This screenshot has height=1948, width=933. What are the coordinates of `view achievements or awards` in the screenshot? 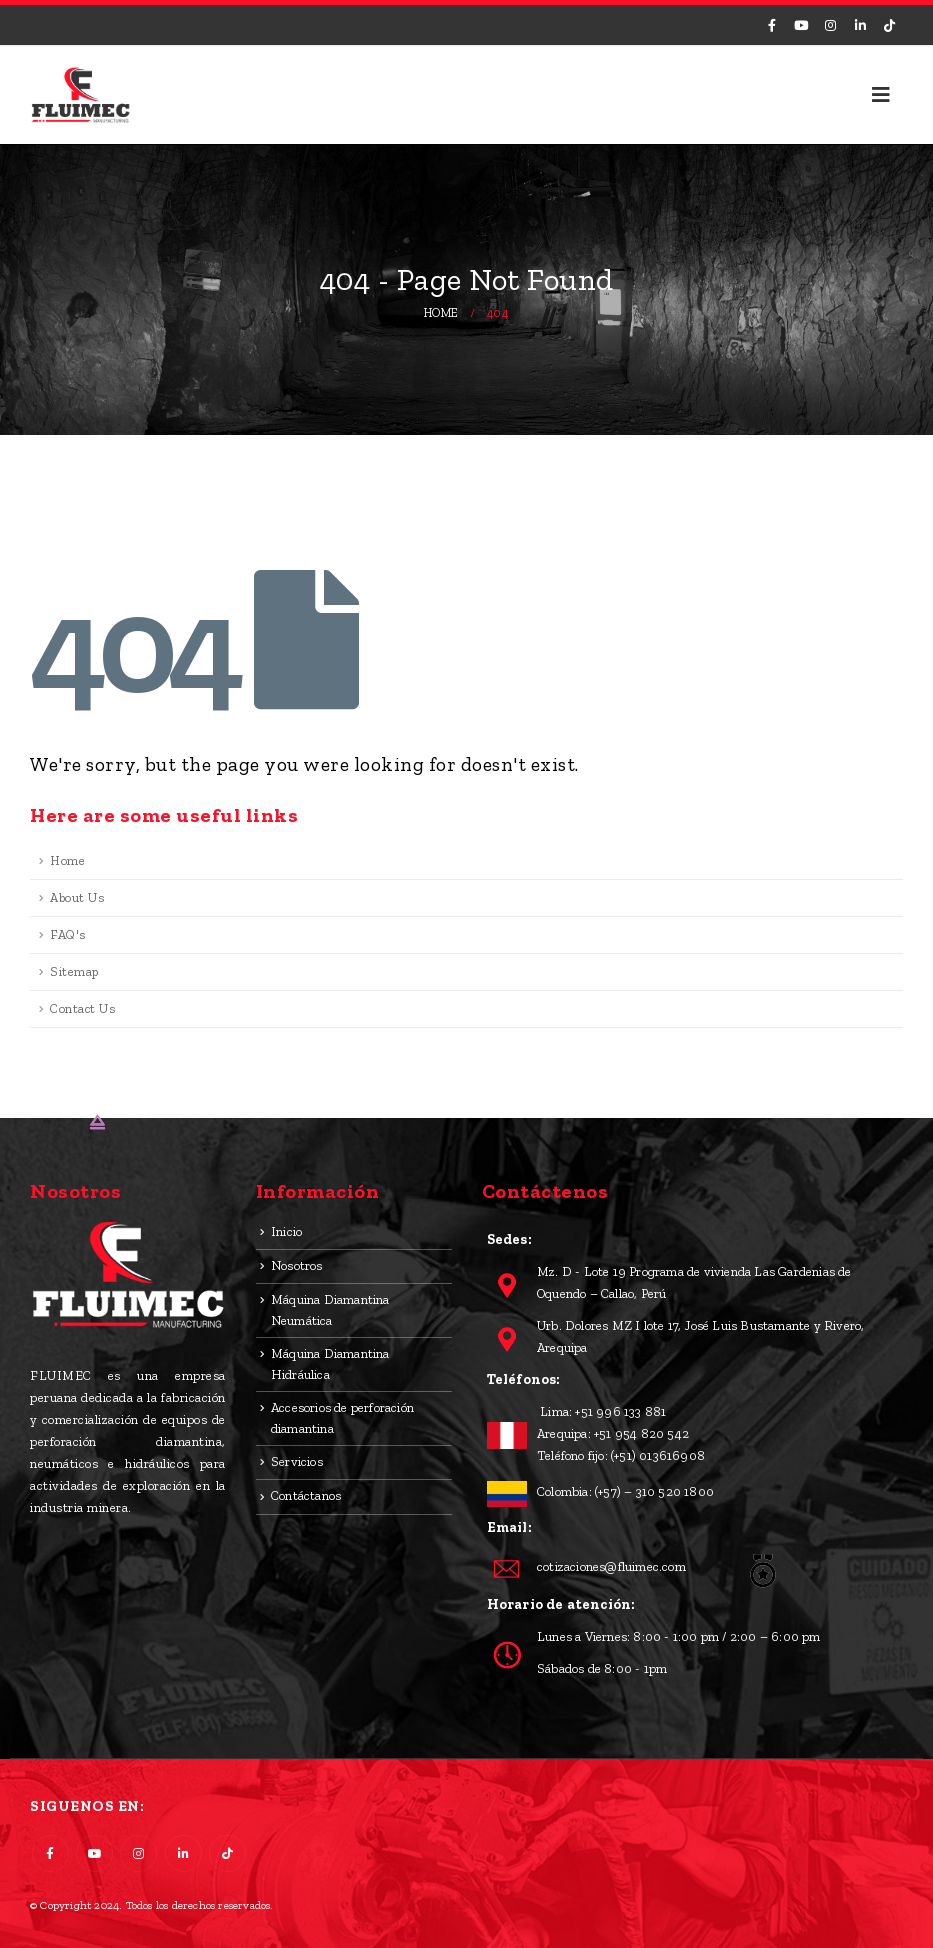 It's located at (763, 1570).